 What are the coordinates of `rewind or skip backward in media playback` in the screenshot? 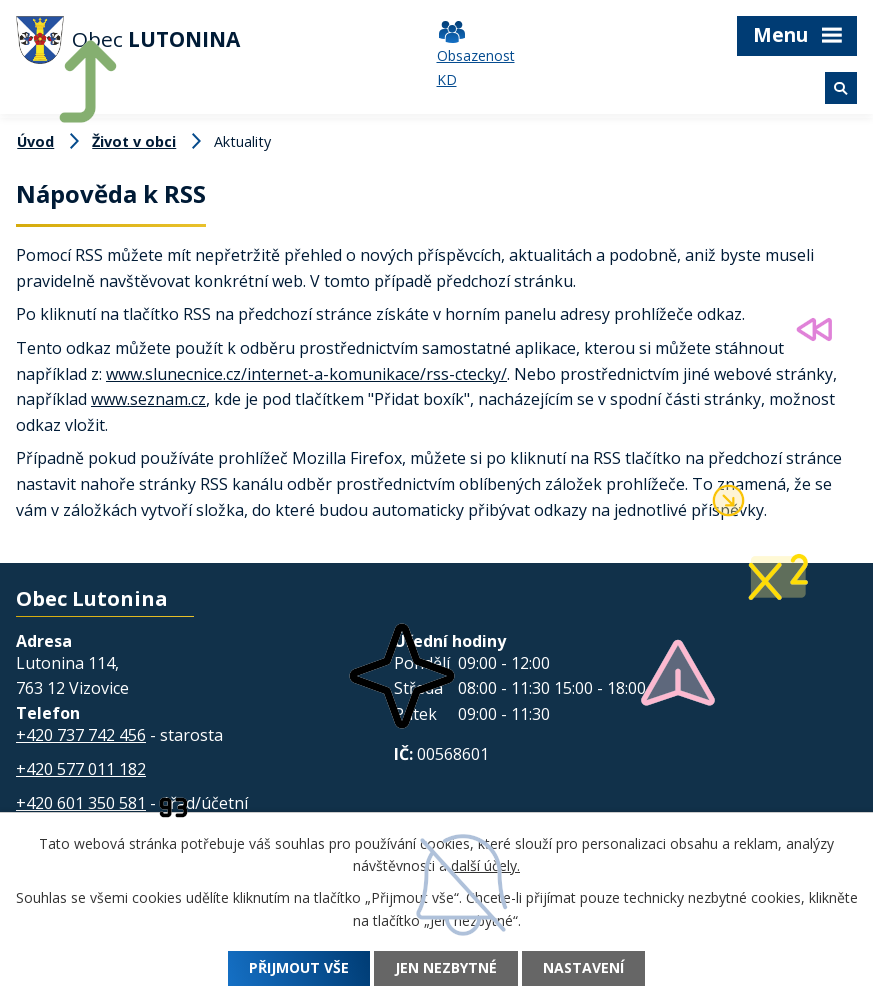 It's located at (815, 329).